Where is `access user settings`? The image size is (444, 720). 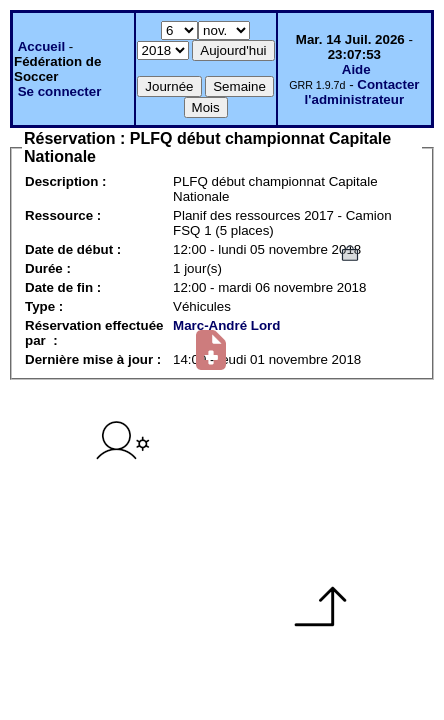 access user settings is located at coordinates (121, 442).